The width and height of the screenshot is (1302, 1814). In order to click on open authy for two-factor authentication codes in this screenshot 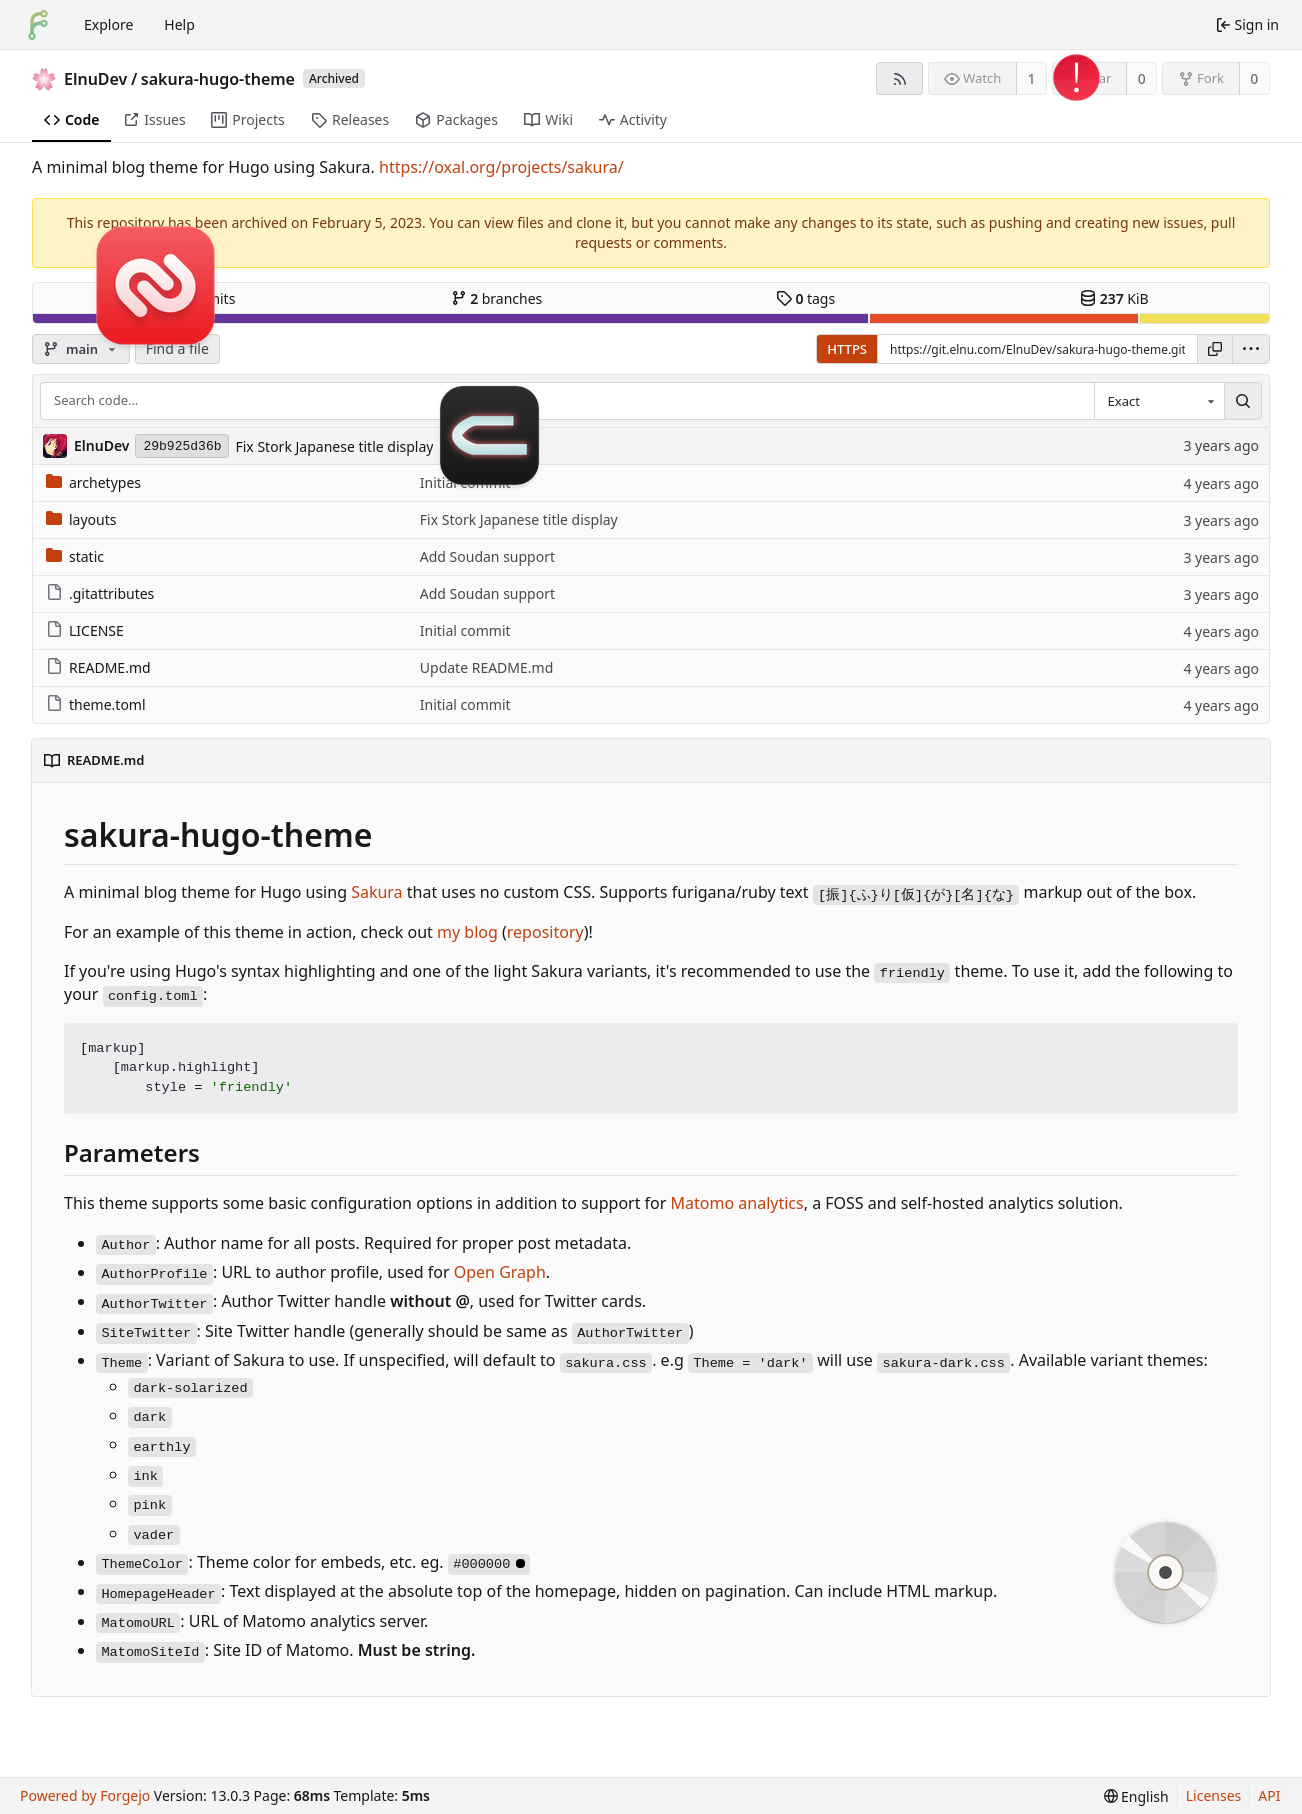, I will do `click(155, 285)`.